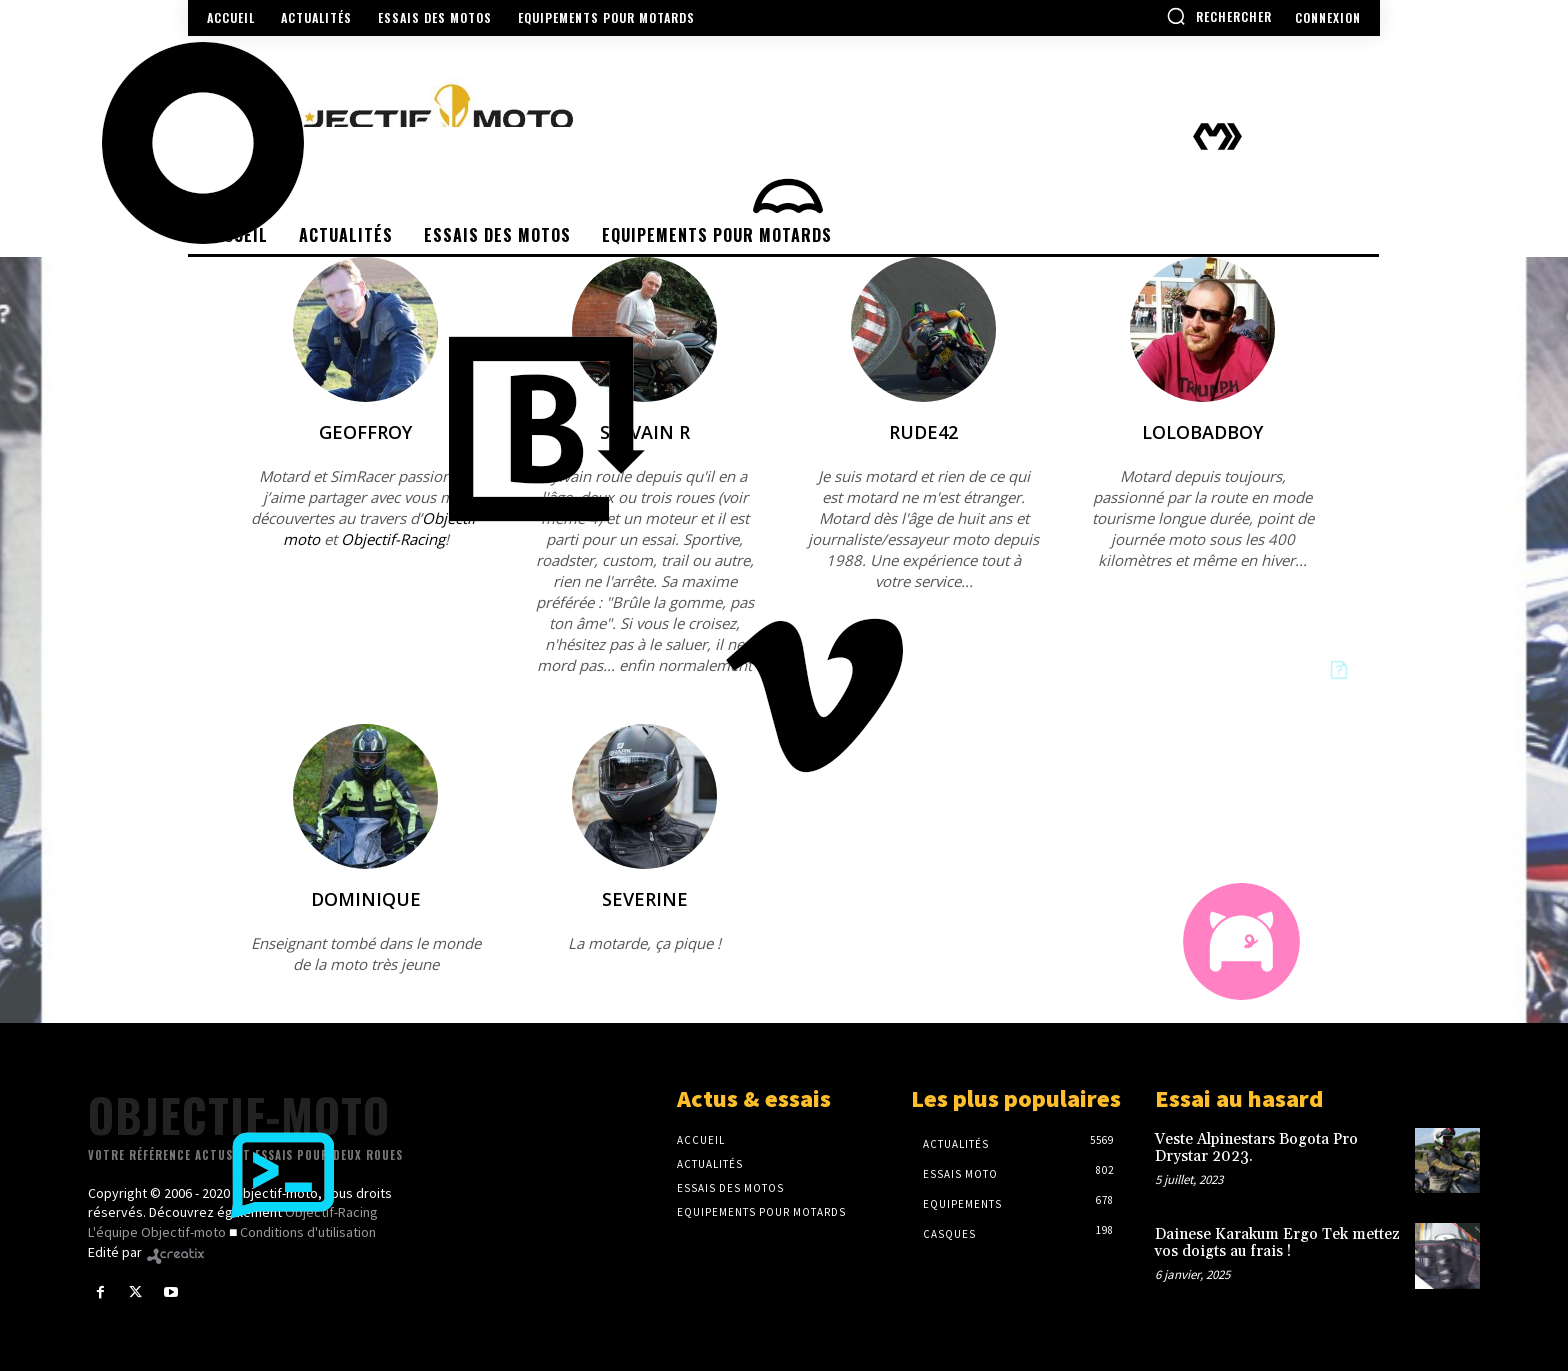 The height and width of the screenshot is (1371, 1568). Describe the element at coordinates (282, 1175) in the screenshot. I see `open ntfy push notification service` at that location.